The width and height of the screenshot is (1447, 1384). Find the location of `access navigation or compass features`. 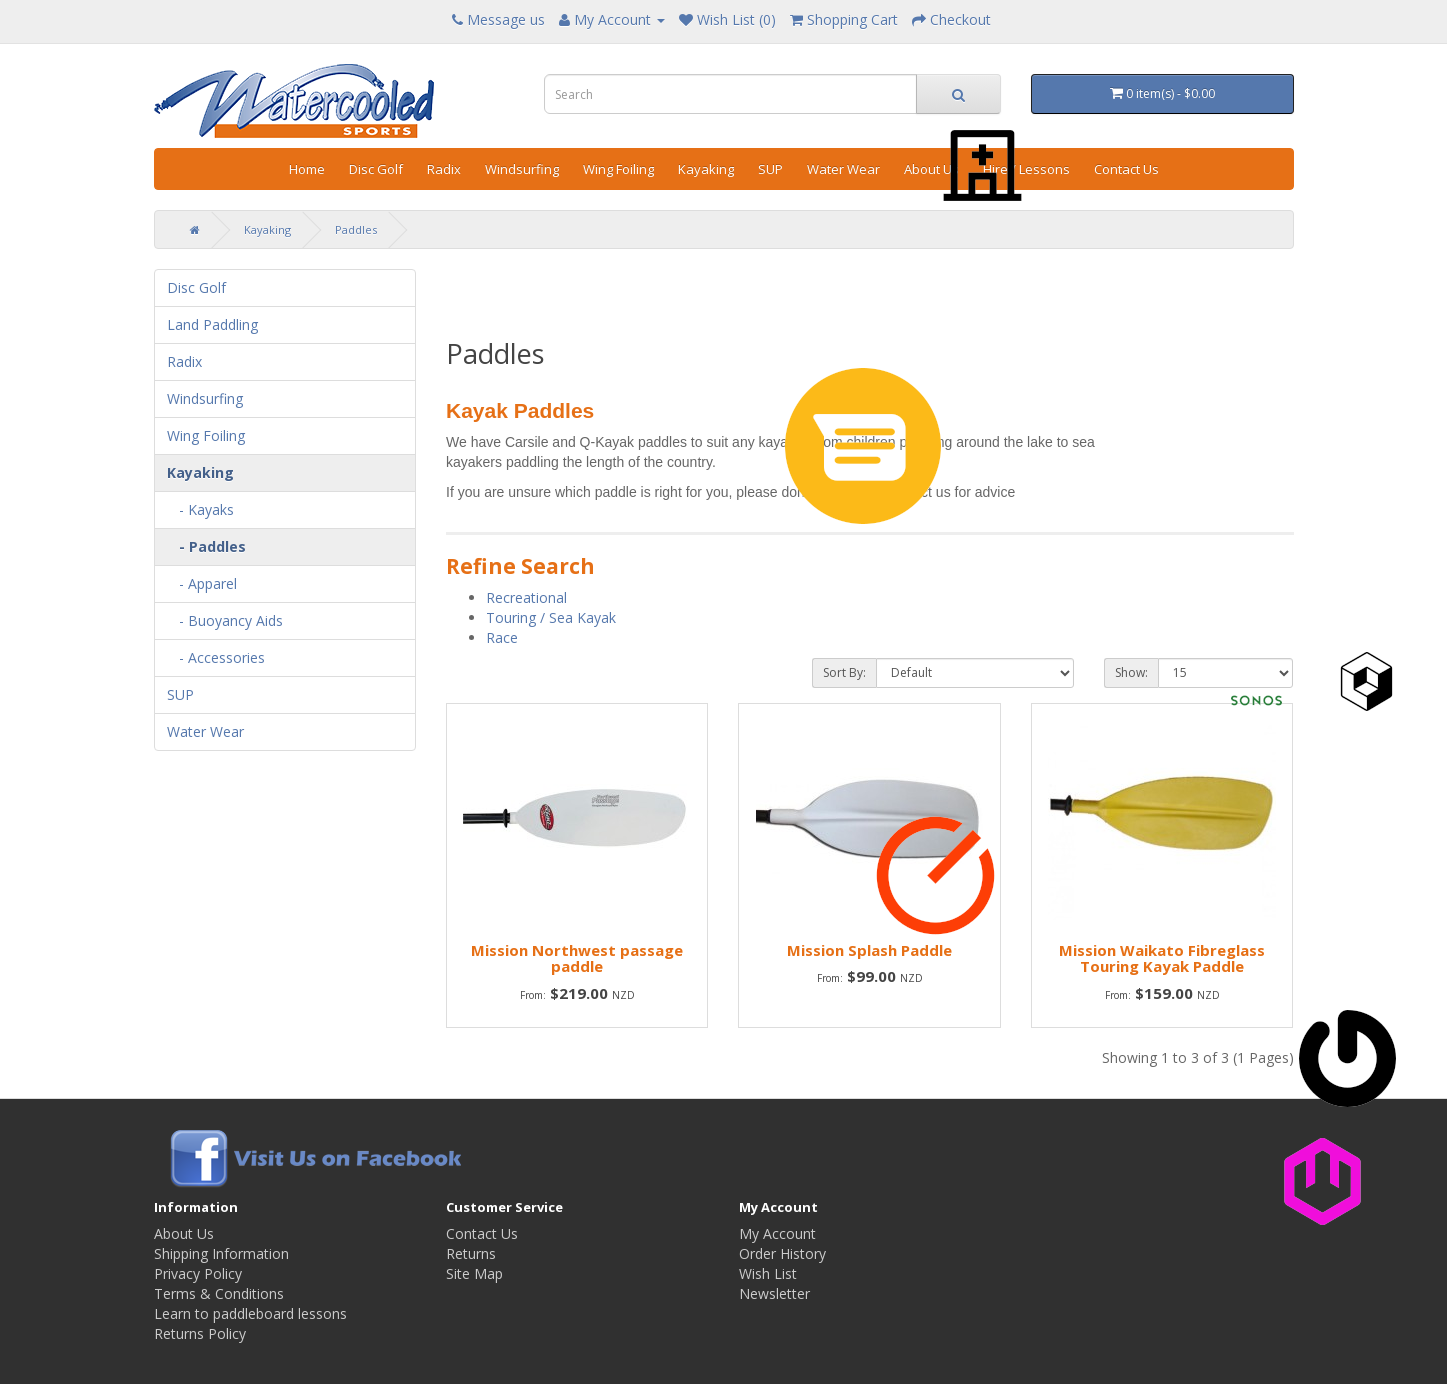

access navigation or compass features is located at coordinates (935, 875).